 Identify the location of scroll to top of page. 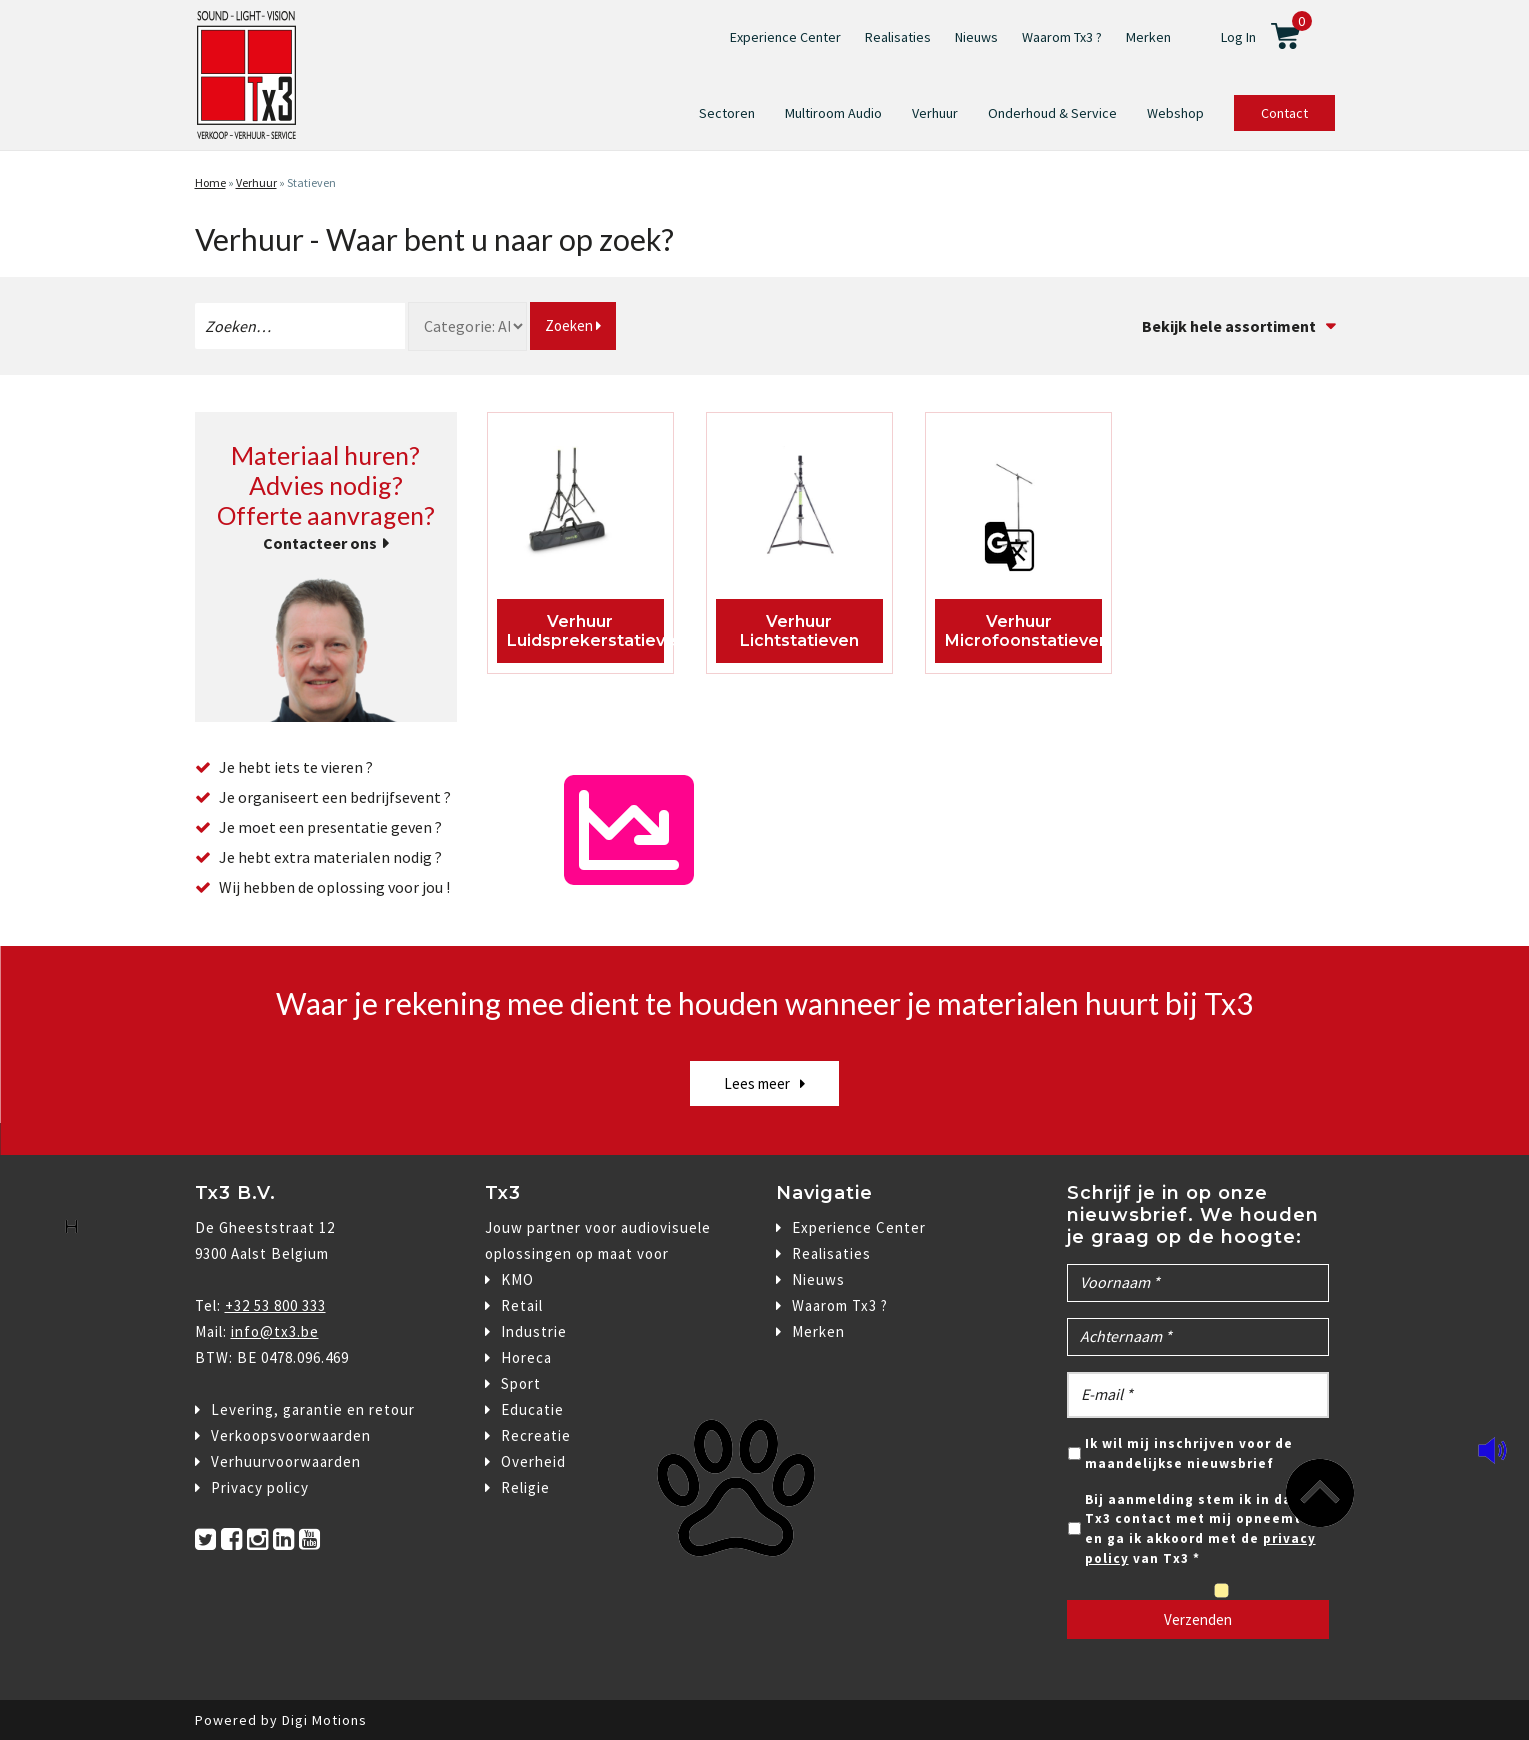
(1320, 1493).